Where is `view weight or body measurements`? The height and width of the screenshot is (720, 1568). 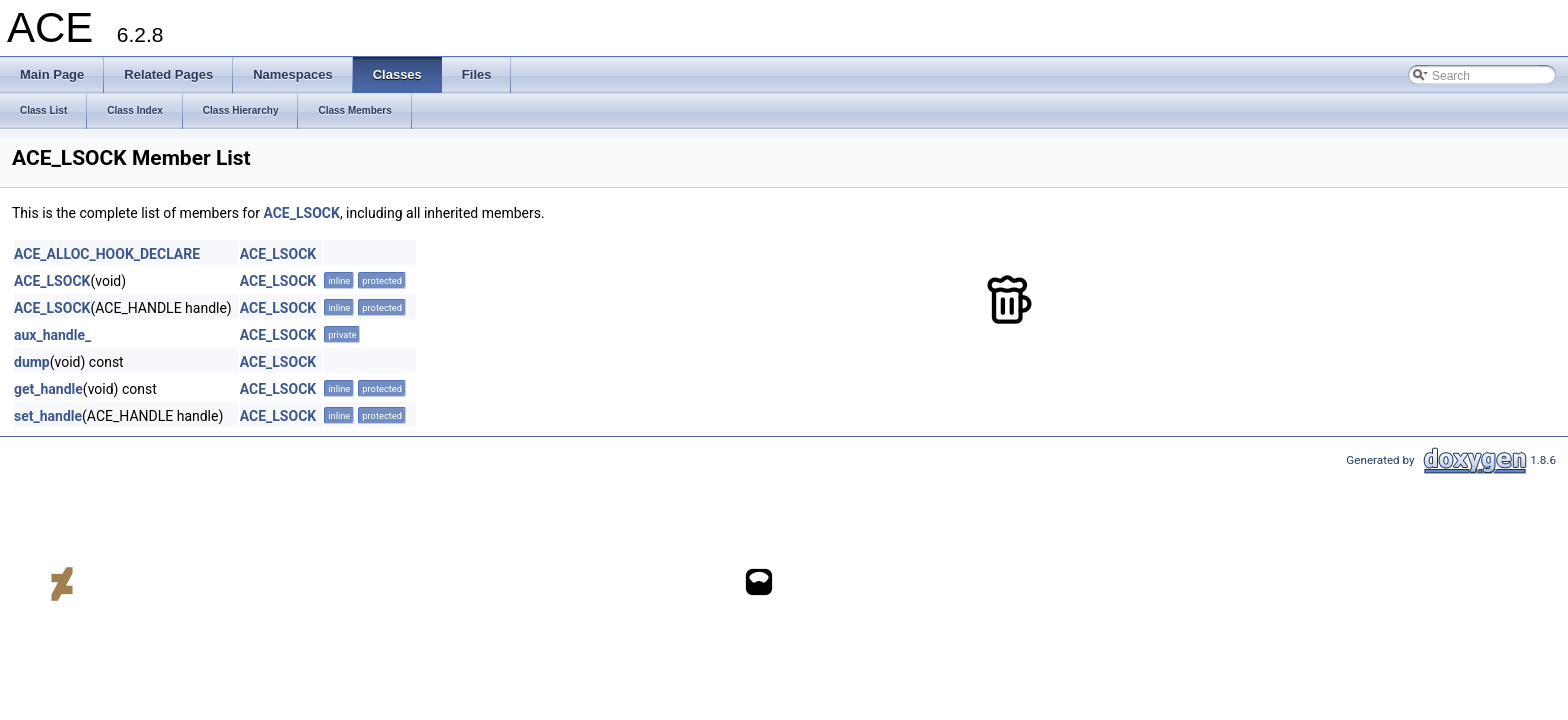 view weight or body measurements is located at coordinates (759, 582).